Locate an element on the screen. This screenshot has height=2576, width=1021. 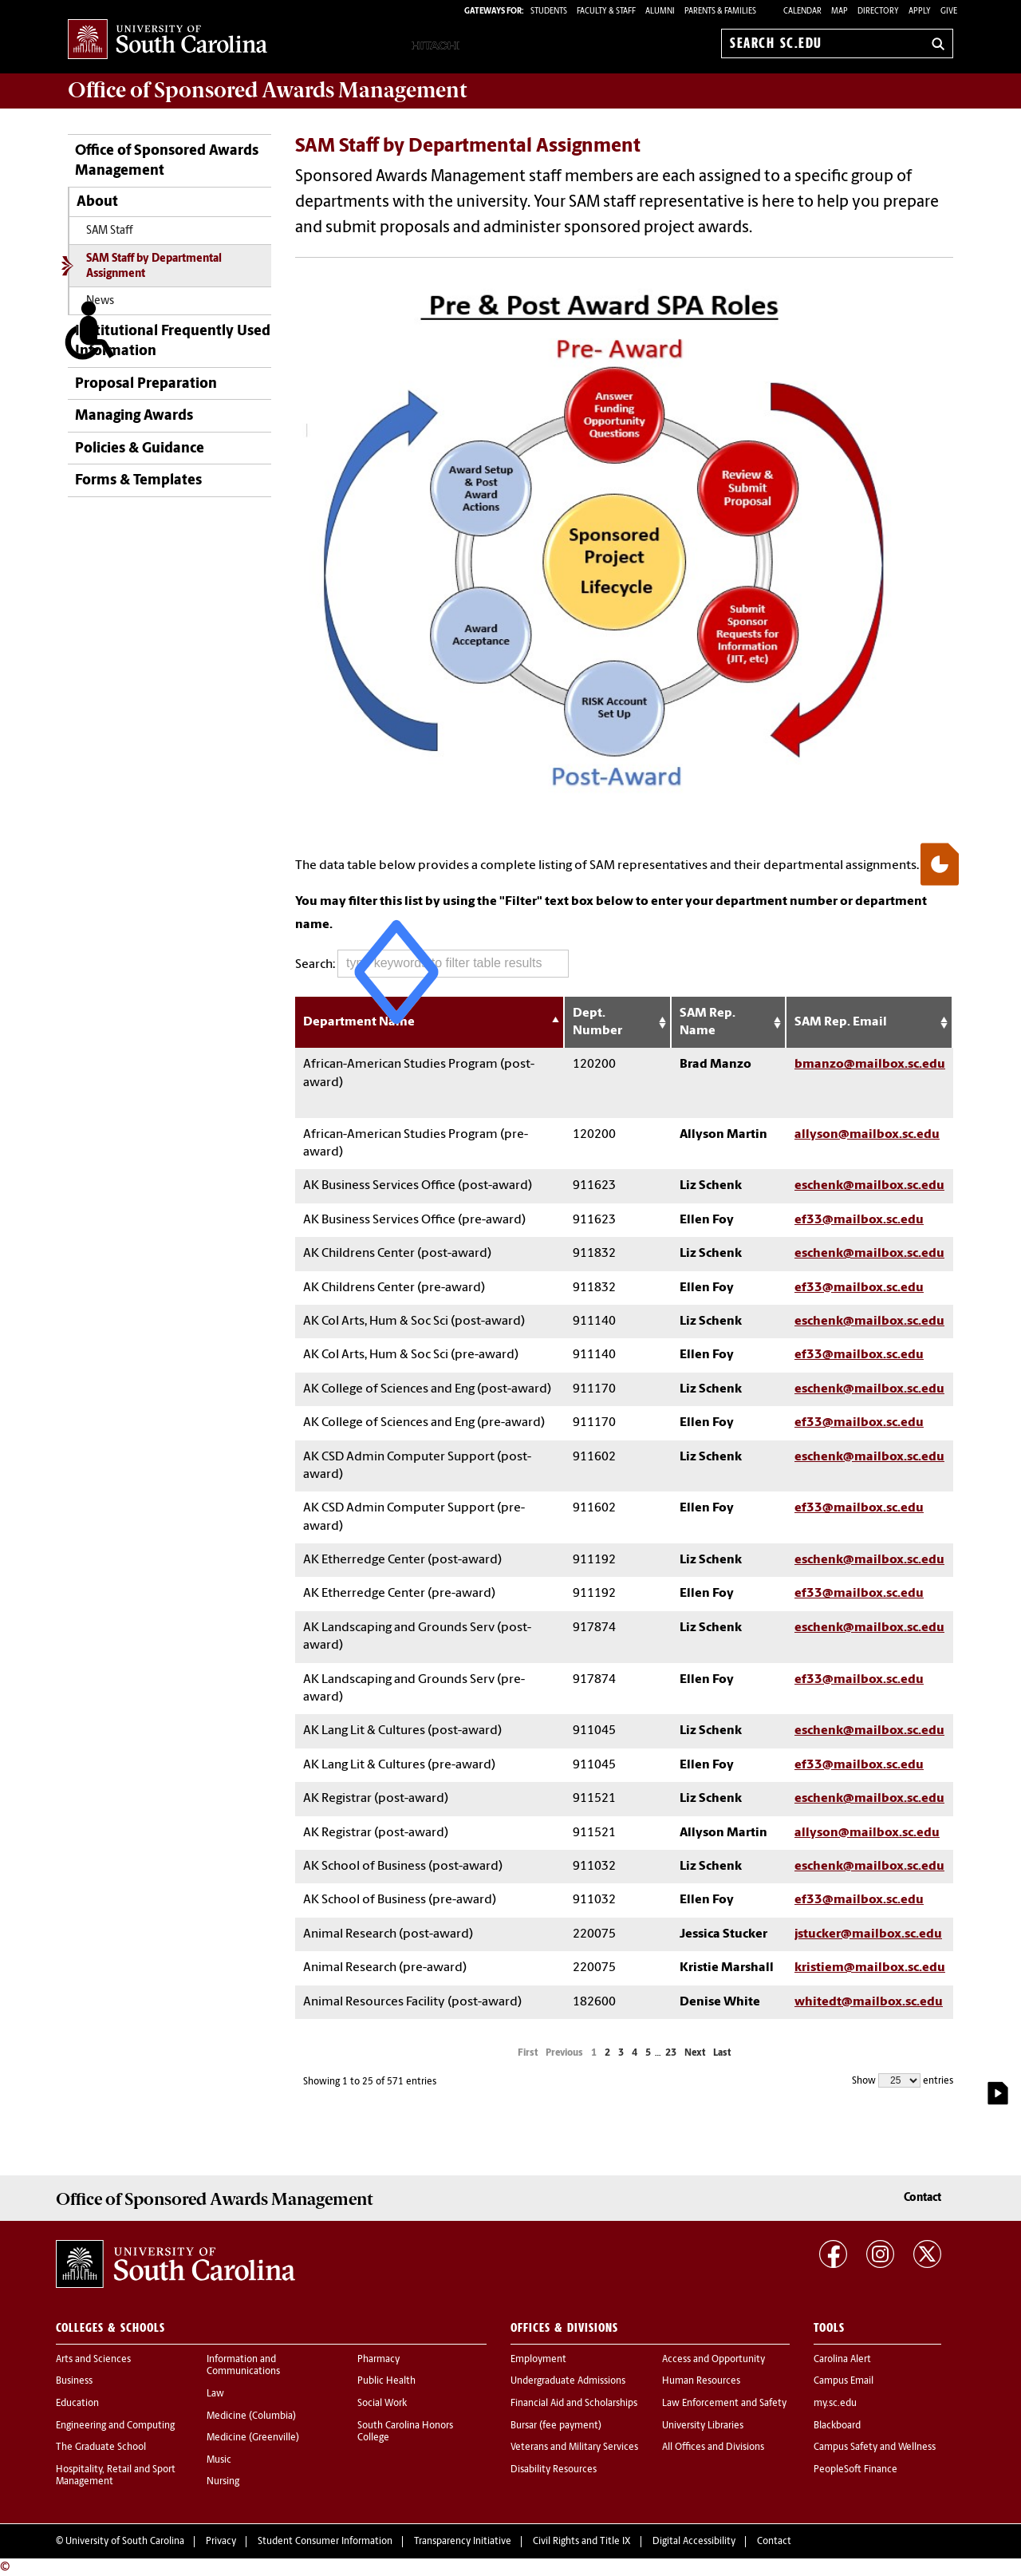
hitachi brand logo is located at coordinates (436, 45).